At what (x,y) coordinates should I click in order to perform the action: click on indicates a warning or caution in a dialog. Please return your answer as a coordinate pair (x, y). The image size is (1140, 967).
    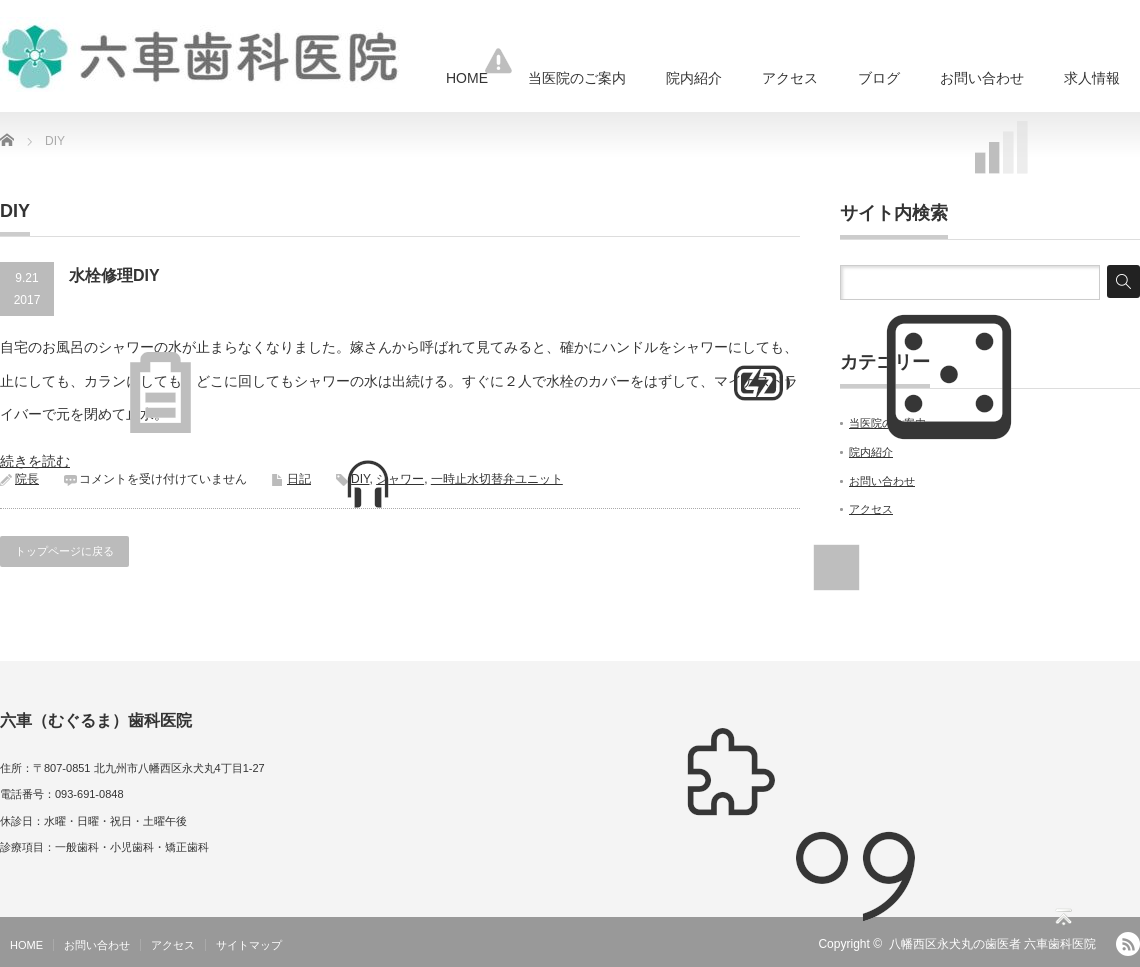
    Looking at the image, I should click on (498, 61).